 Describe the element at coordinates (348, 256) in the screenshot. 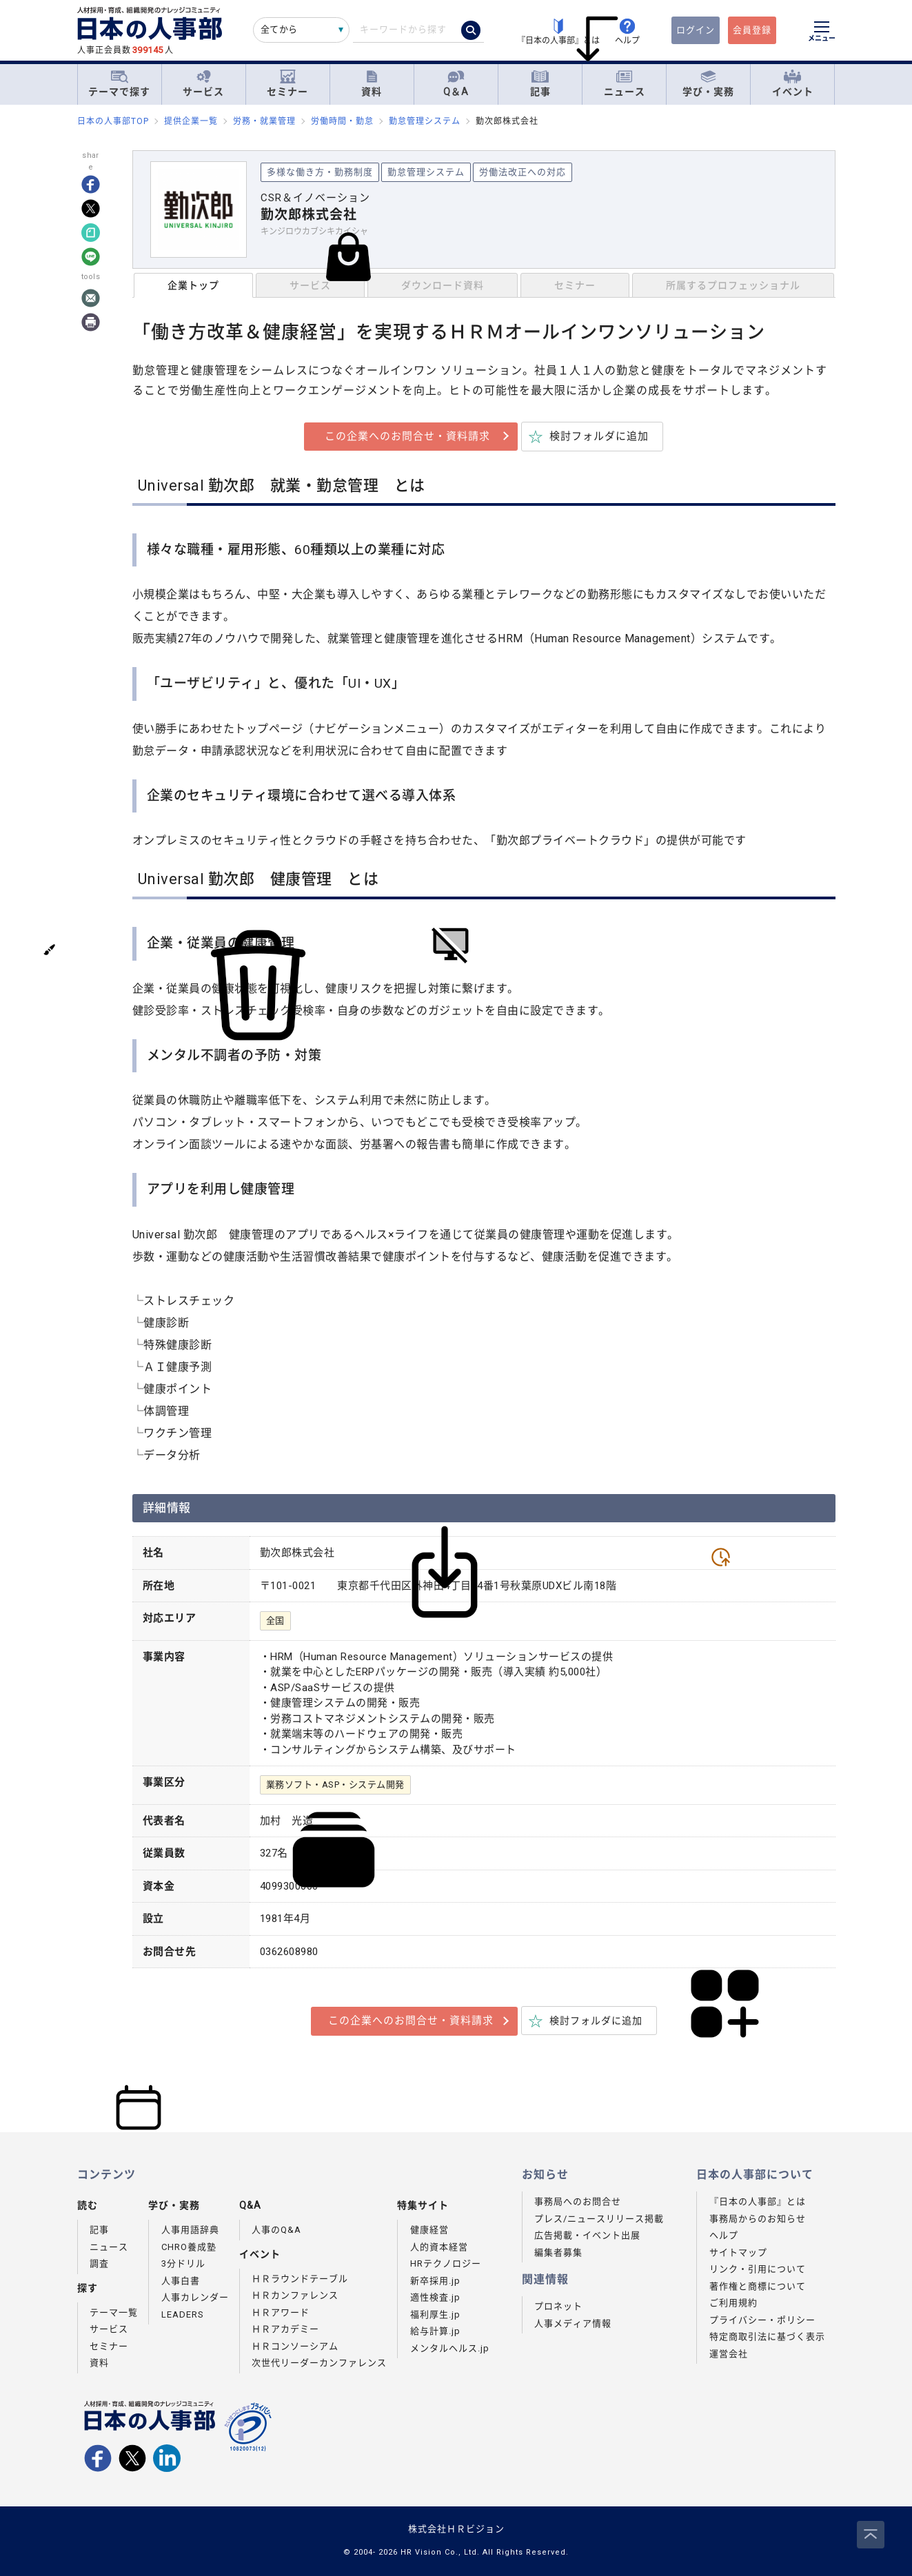

I see `view your shopping cart` at that location.